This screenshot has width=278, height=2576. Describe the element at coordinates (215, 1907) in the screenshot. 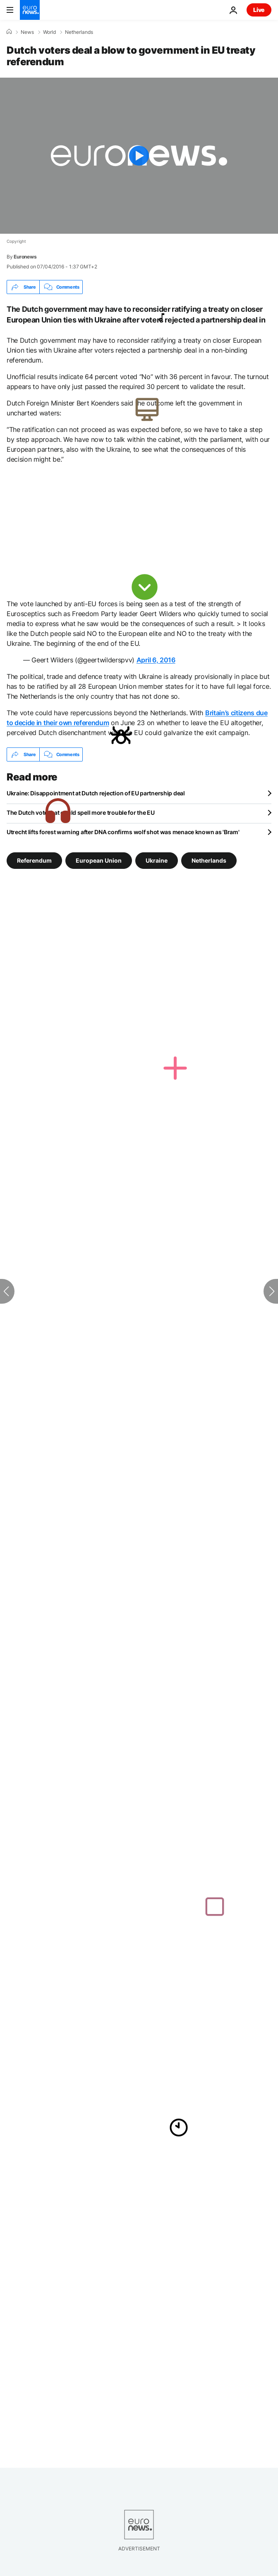

I see `unchecked checkbox or selection state` at that location.